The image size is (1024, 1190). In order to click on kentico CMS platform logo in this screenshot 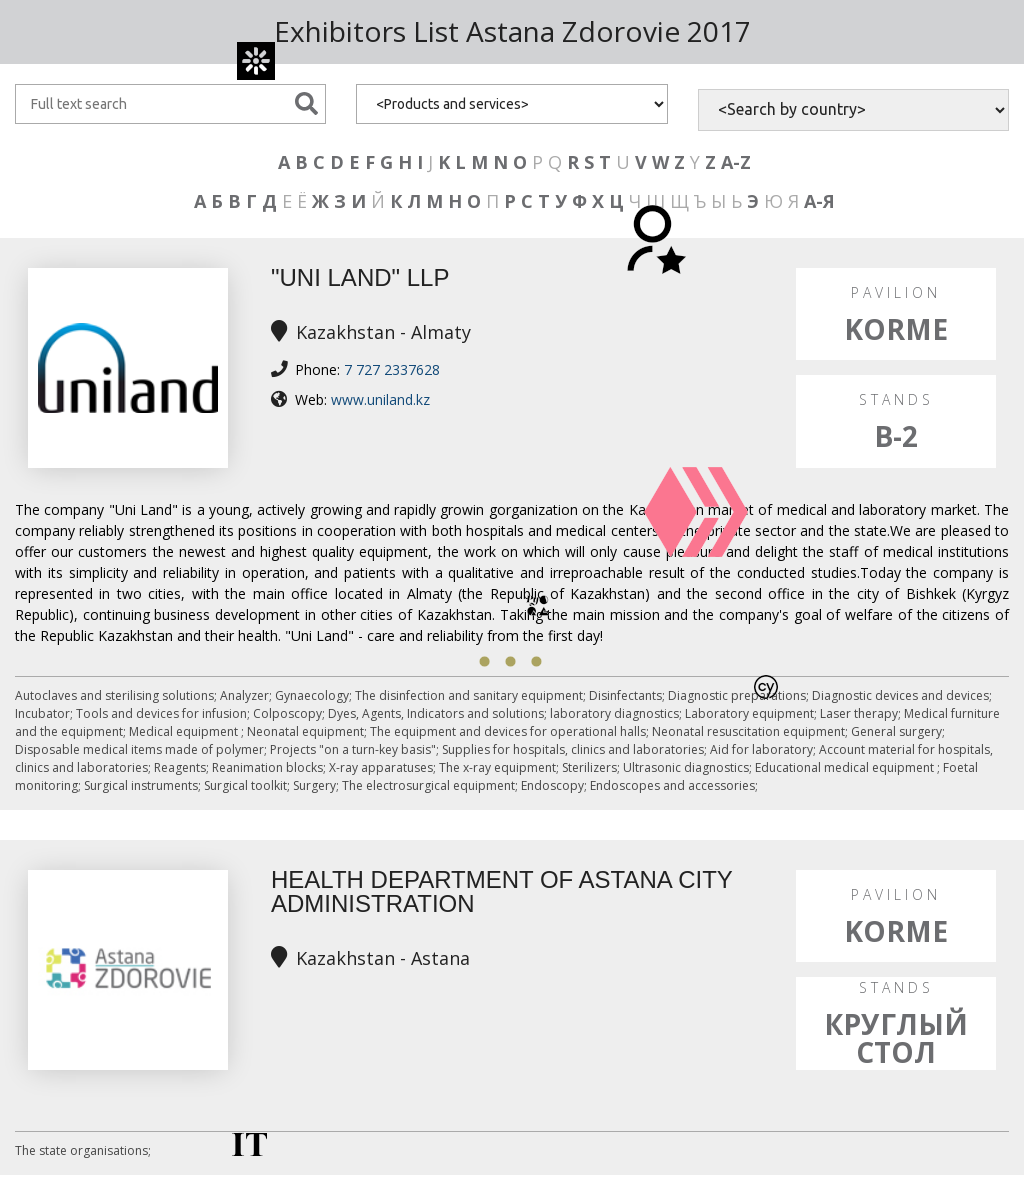, I will do `click(256, 61)`.